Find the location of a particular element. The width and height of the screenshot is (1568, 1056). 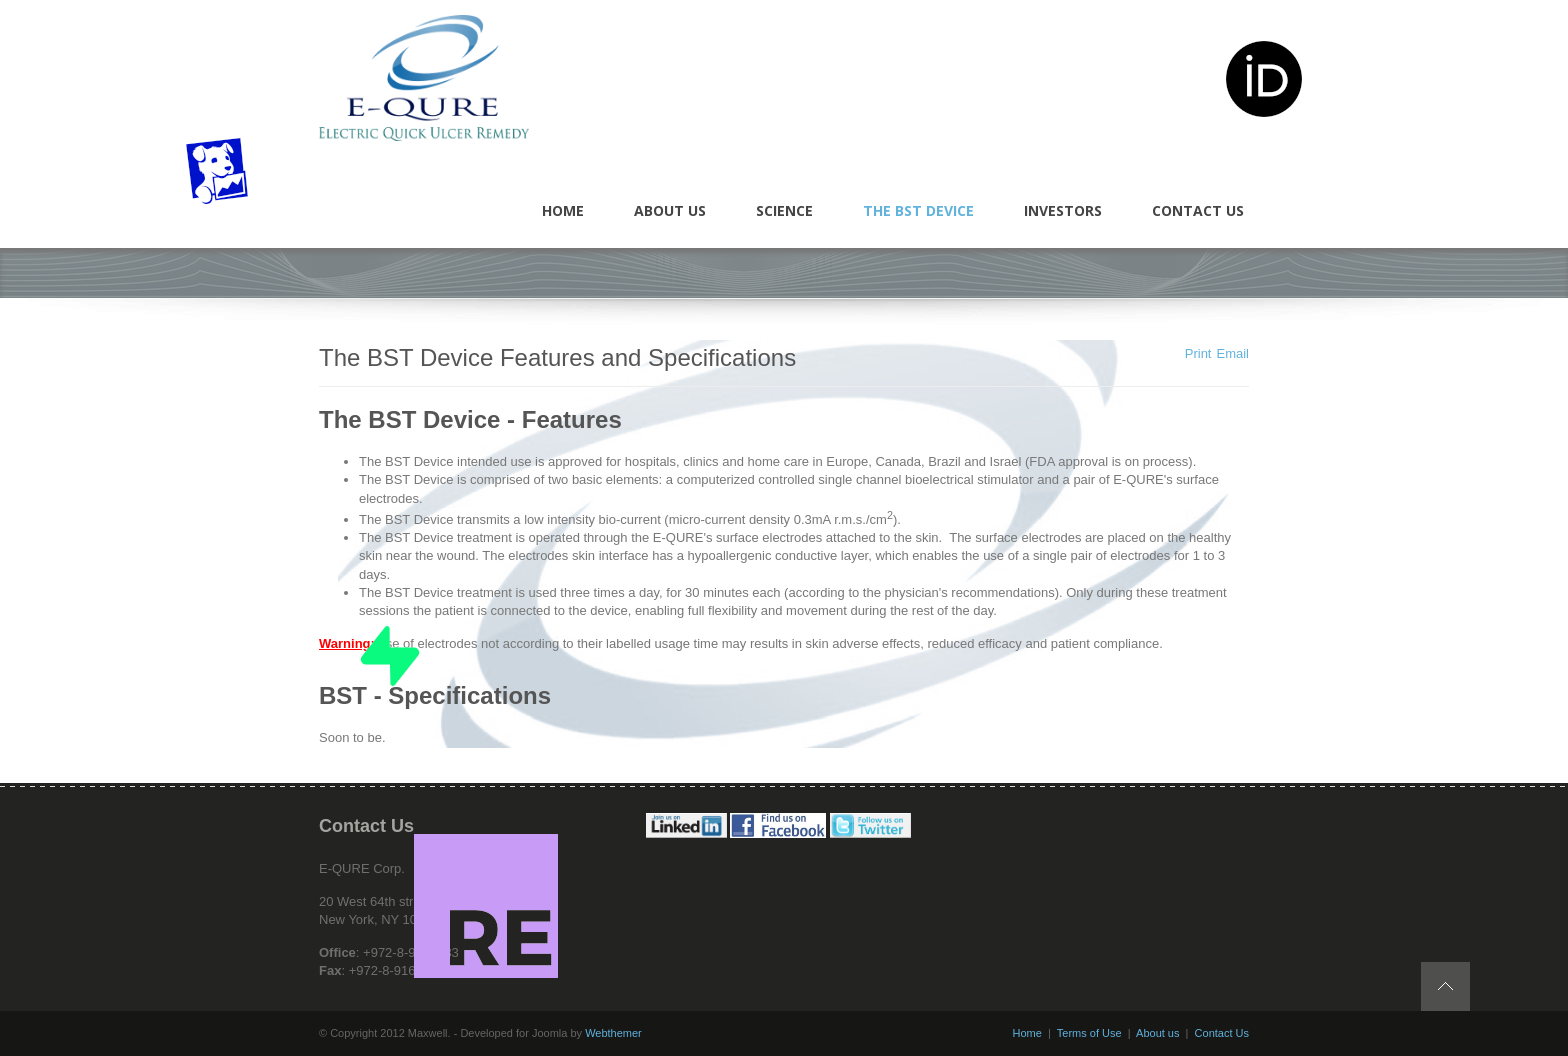

reason programming language logo is located at coordinates (486, 906).